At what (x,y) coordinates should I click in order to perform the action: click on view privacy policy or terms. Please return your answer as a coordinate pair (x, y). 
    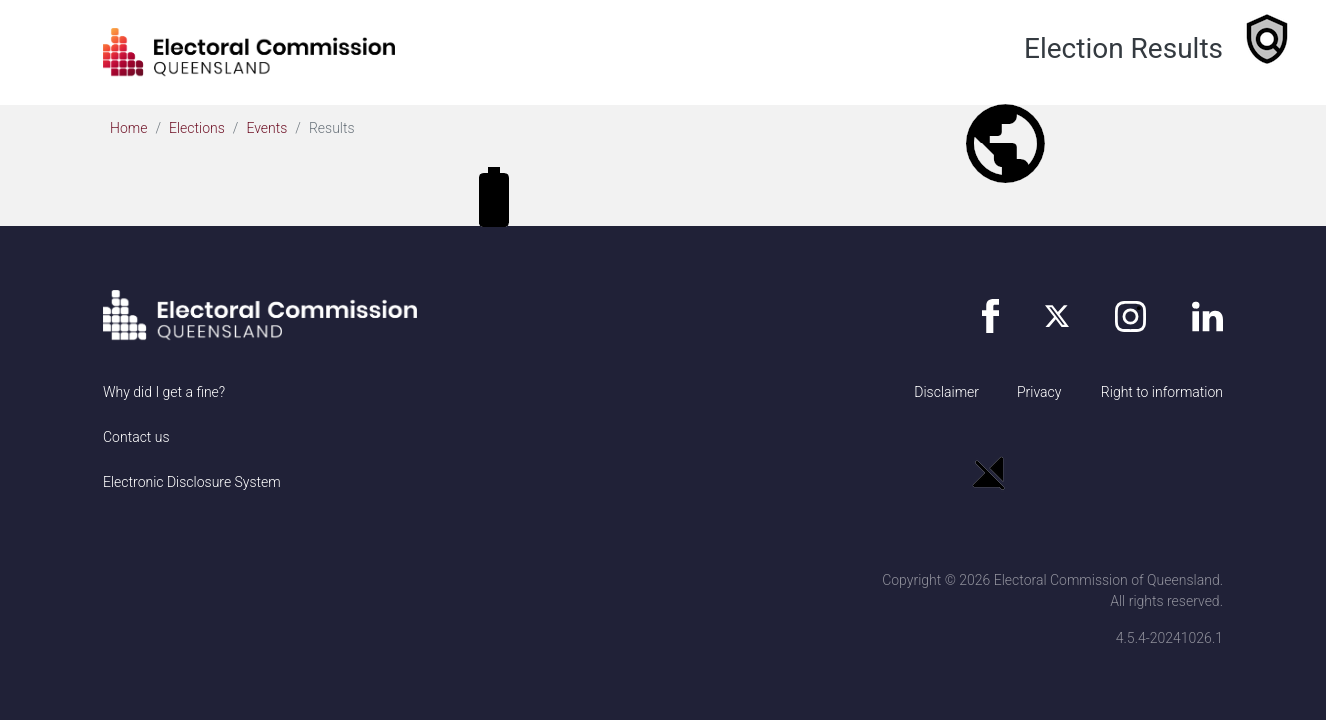
    Looking at the image, I should click on (1267, 39).